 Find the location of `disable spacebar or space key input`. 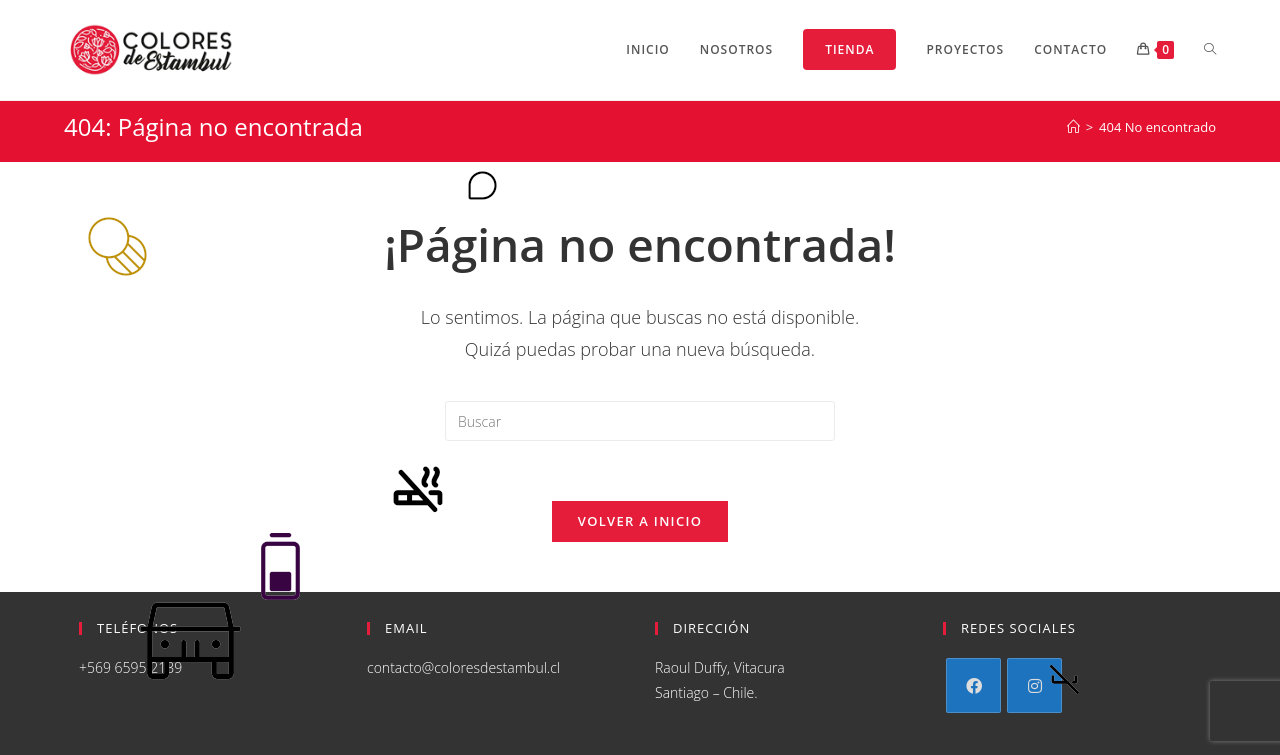

disable spacebar or space key input is located at coordinates (1064, 679).